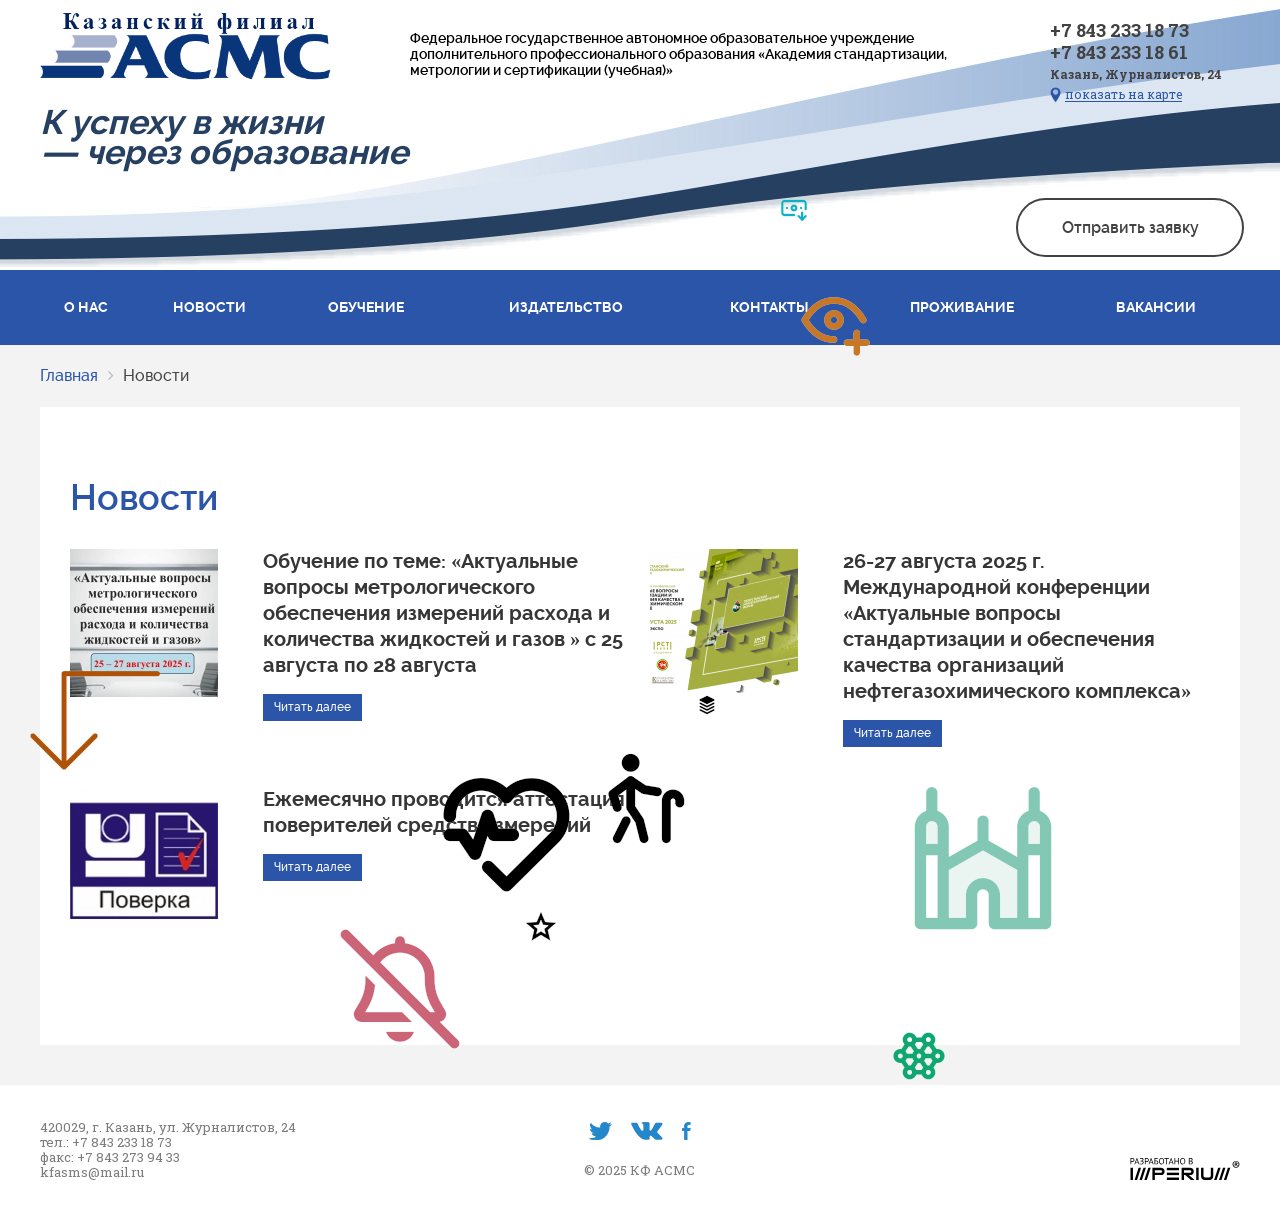 This screenshot has height=1215, width=1280. What do you see at coordinates (919, 1056) in the screenshot?
I see `view star-ring network topology` at bounding box center [919, 1056].